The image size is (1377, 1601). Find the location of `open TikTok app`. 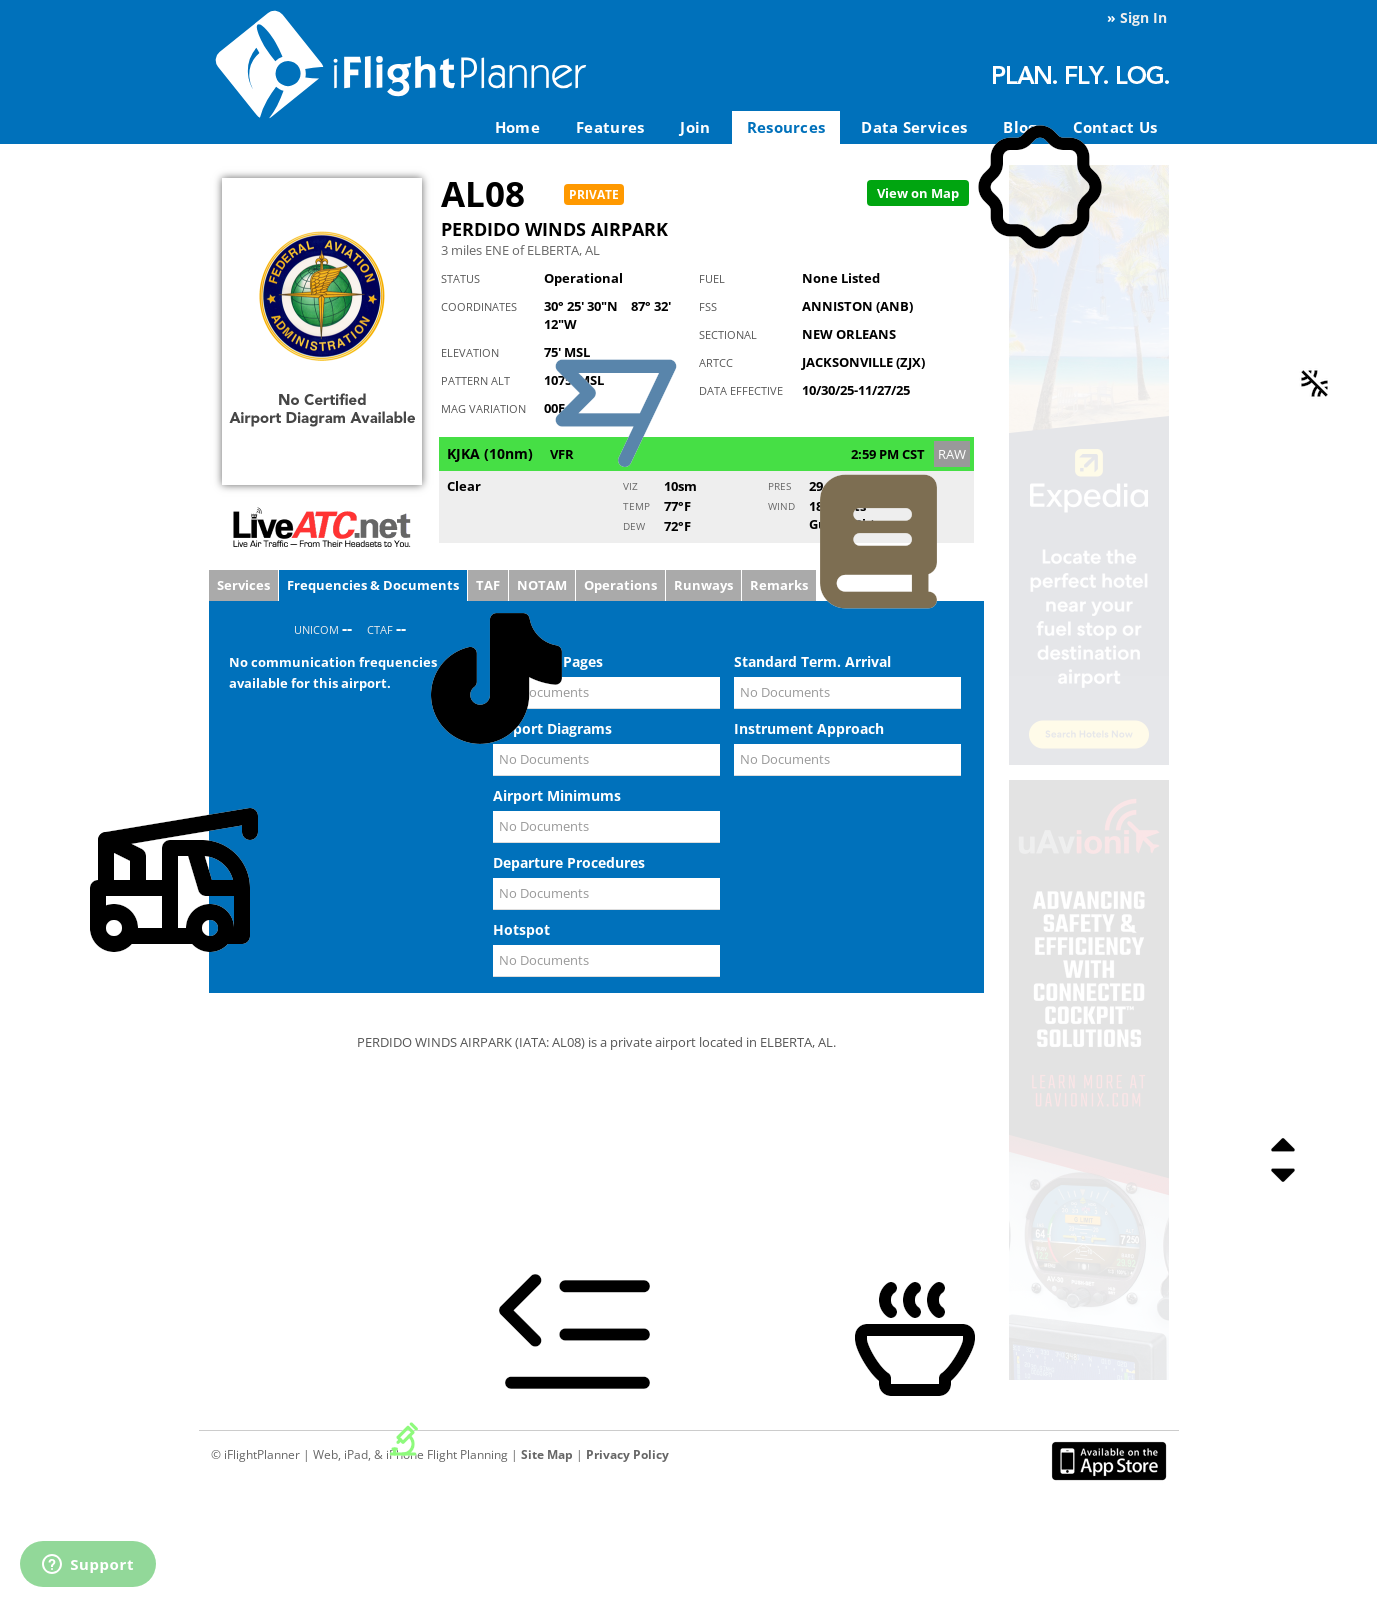

open TikTok app is located at coordinates (496, 678).